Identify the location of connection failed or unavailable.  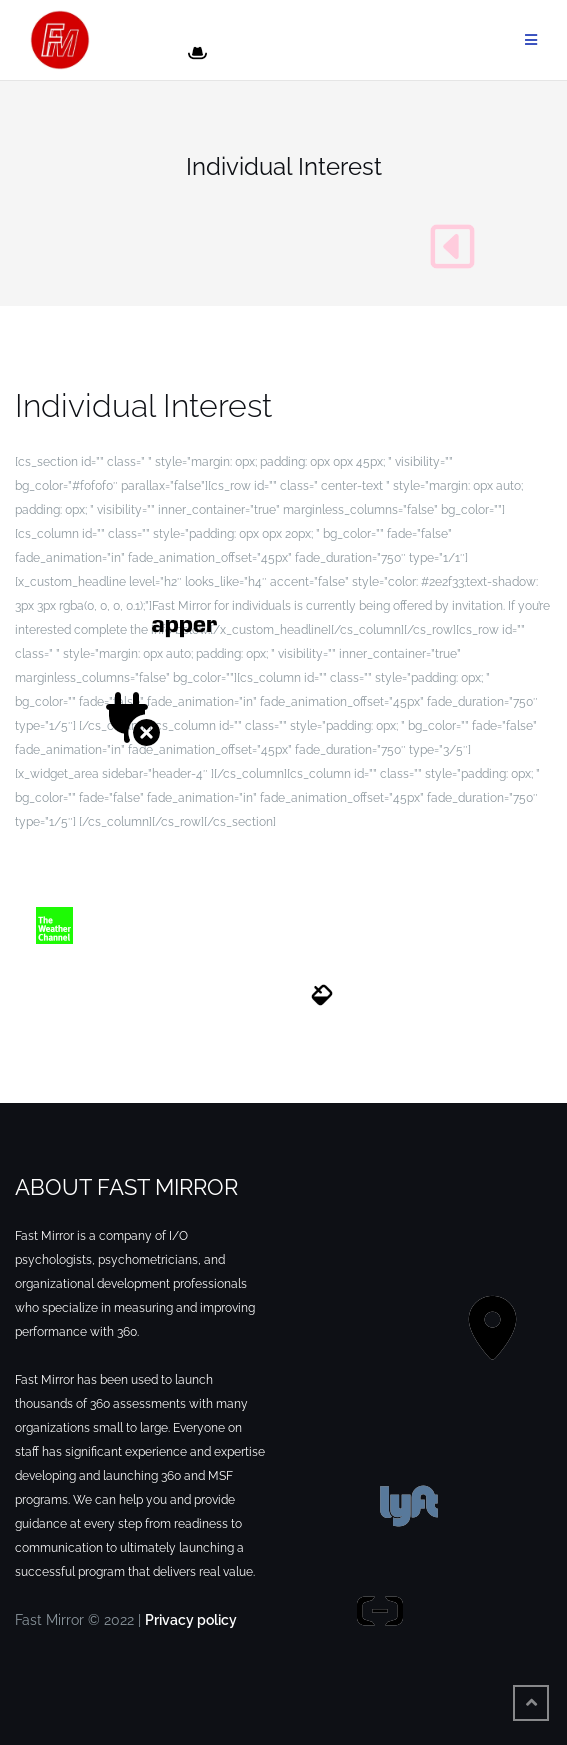
(130, 719).